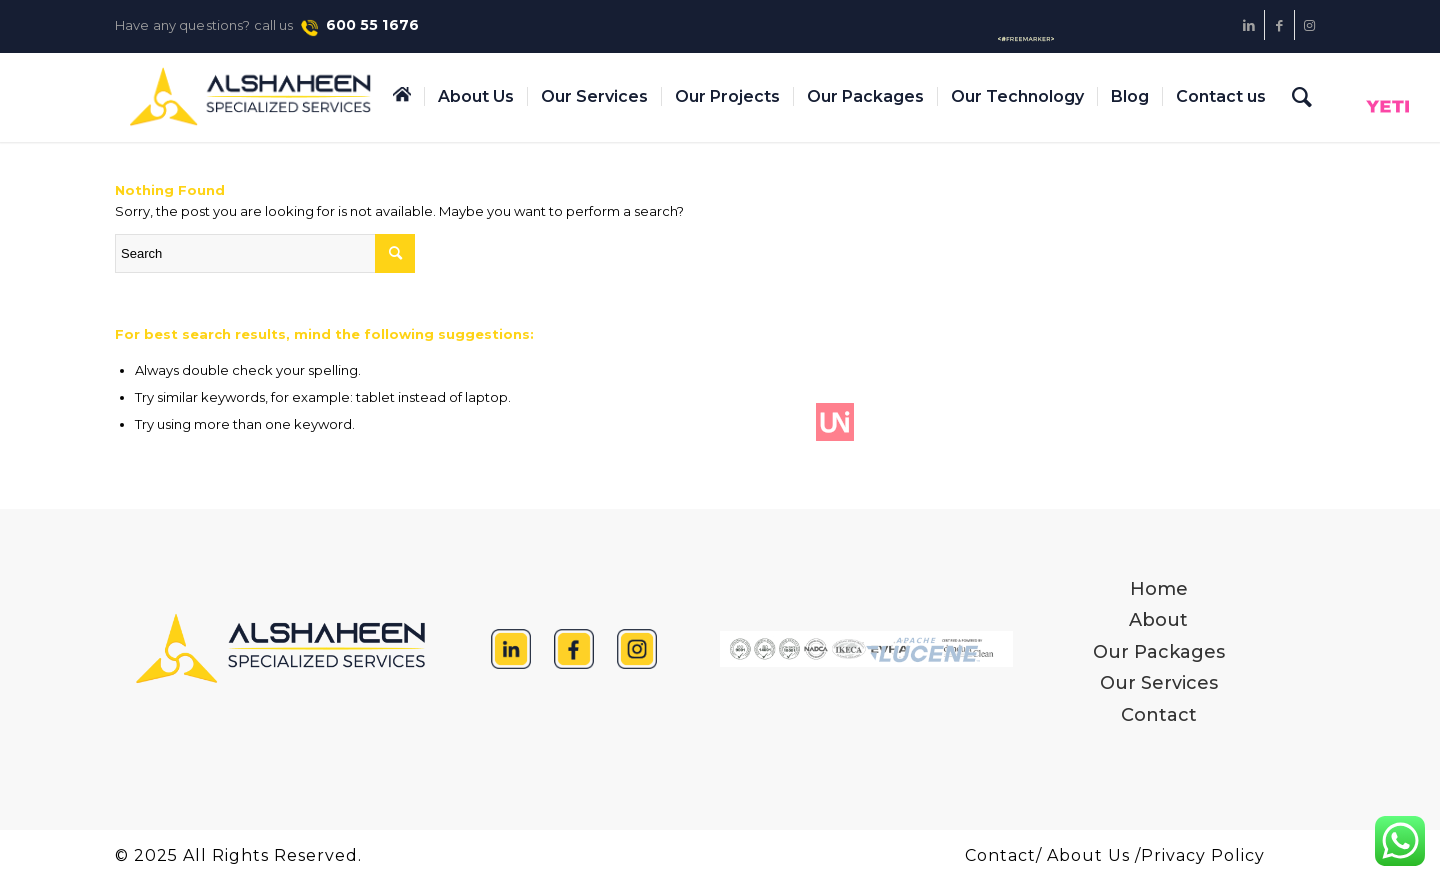 The width and height of the screenshot is (1440, 881). Describe the element at coordinates (923, 650) in the screenshot. I see `apache lucene search library logo` at that location.